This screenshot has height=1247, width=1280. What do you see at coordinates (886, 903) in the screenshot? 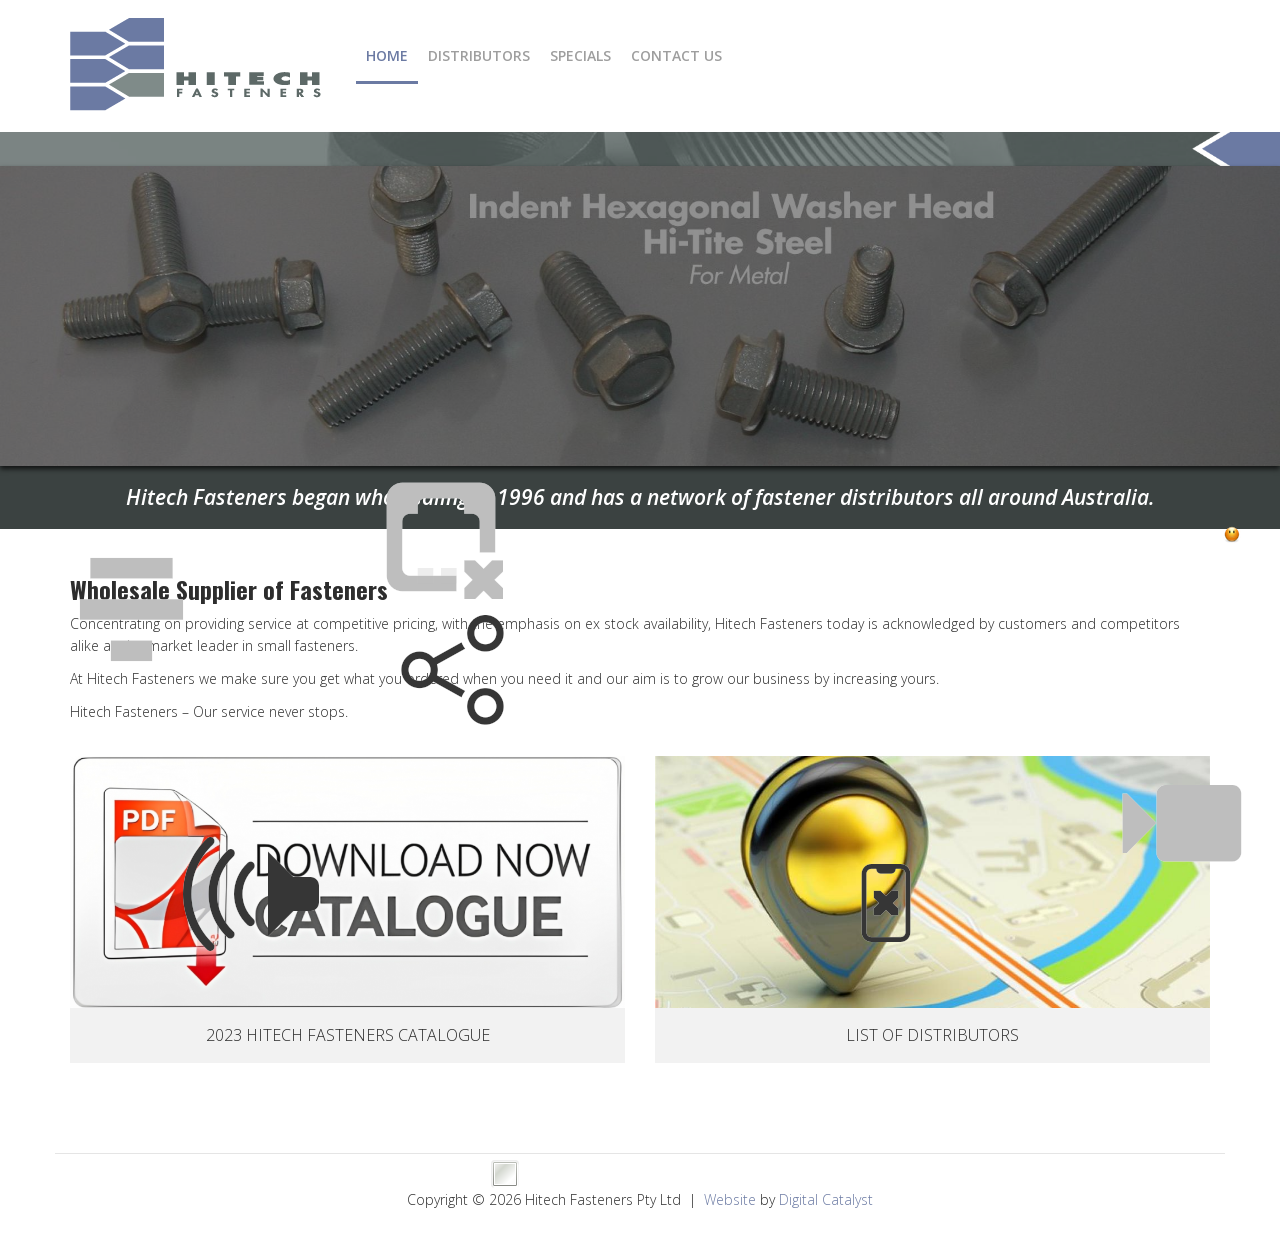
I see `disconnect or unlink a paired device` at bounding box center [886, 903].